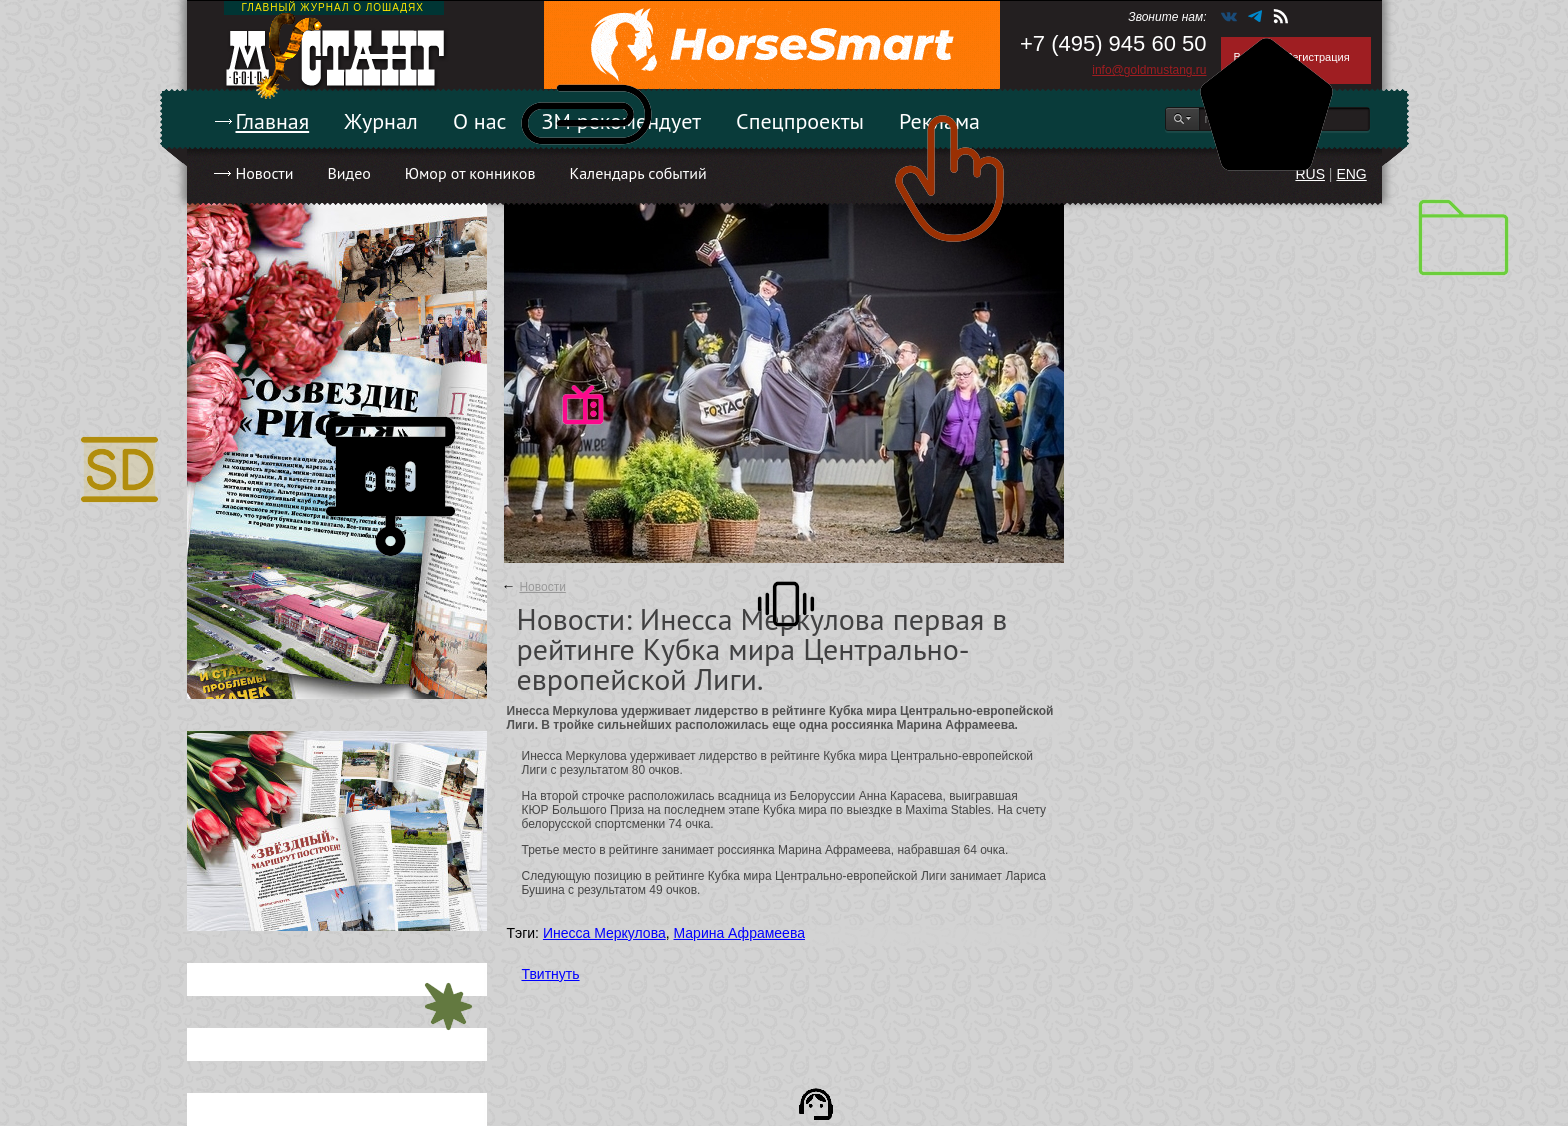 This screenshot has height=1126, width=1568. Describe the element at coordinates (786, 604) in the screenshot. I see `enable vibrate mode on your device` at that location.